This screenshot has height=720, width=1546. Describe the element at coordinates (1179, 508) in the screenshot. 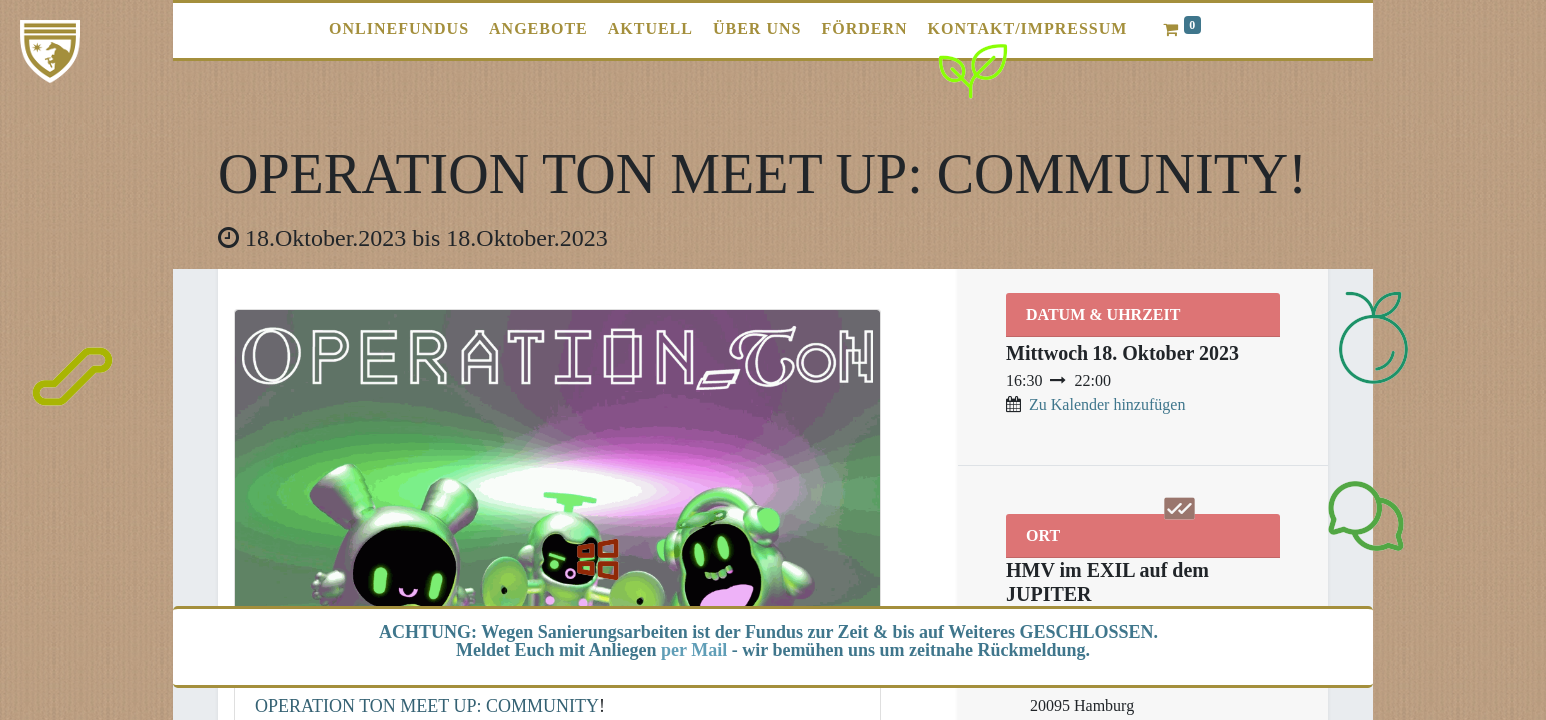

I see `indicates multiple items selected or completed` at that location.